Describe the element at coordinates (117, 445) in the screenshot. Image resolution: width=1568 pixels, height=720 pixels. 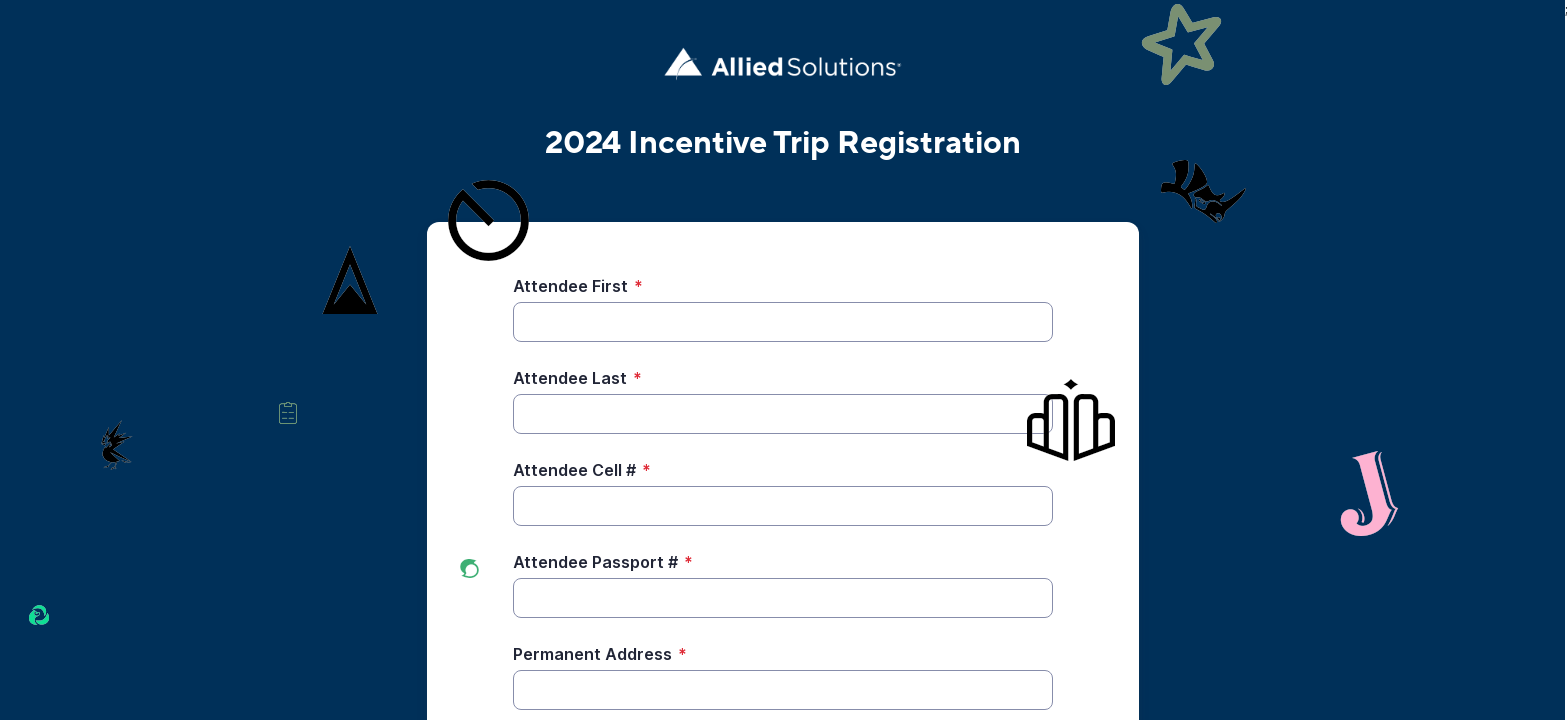
I see `CD Projekt company logo` at that location.